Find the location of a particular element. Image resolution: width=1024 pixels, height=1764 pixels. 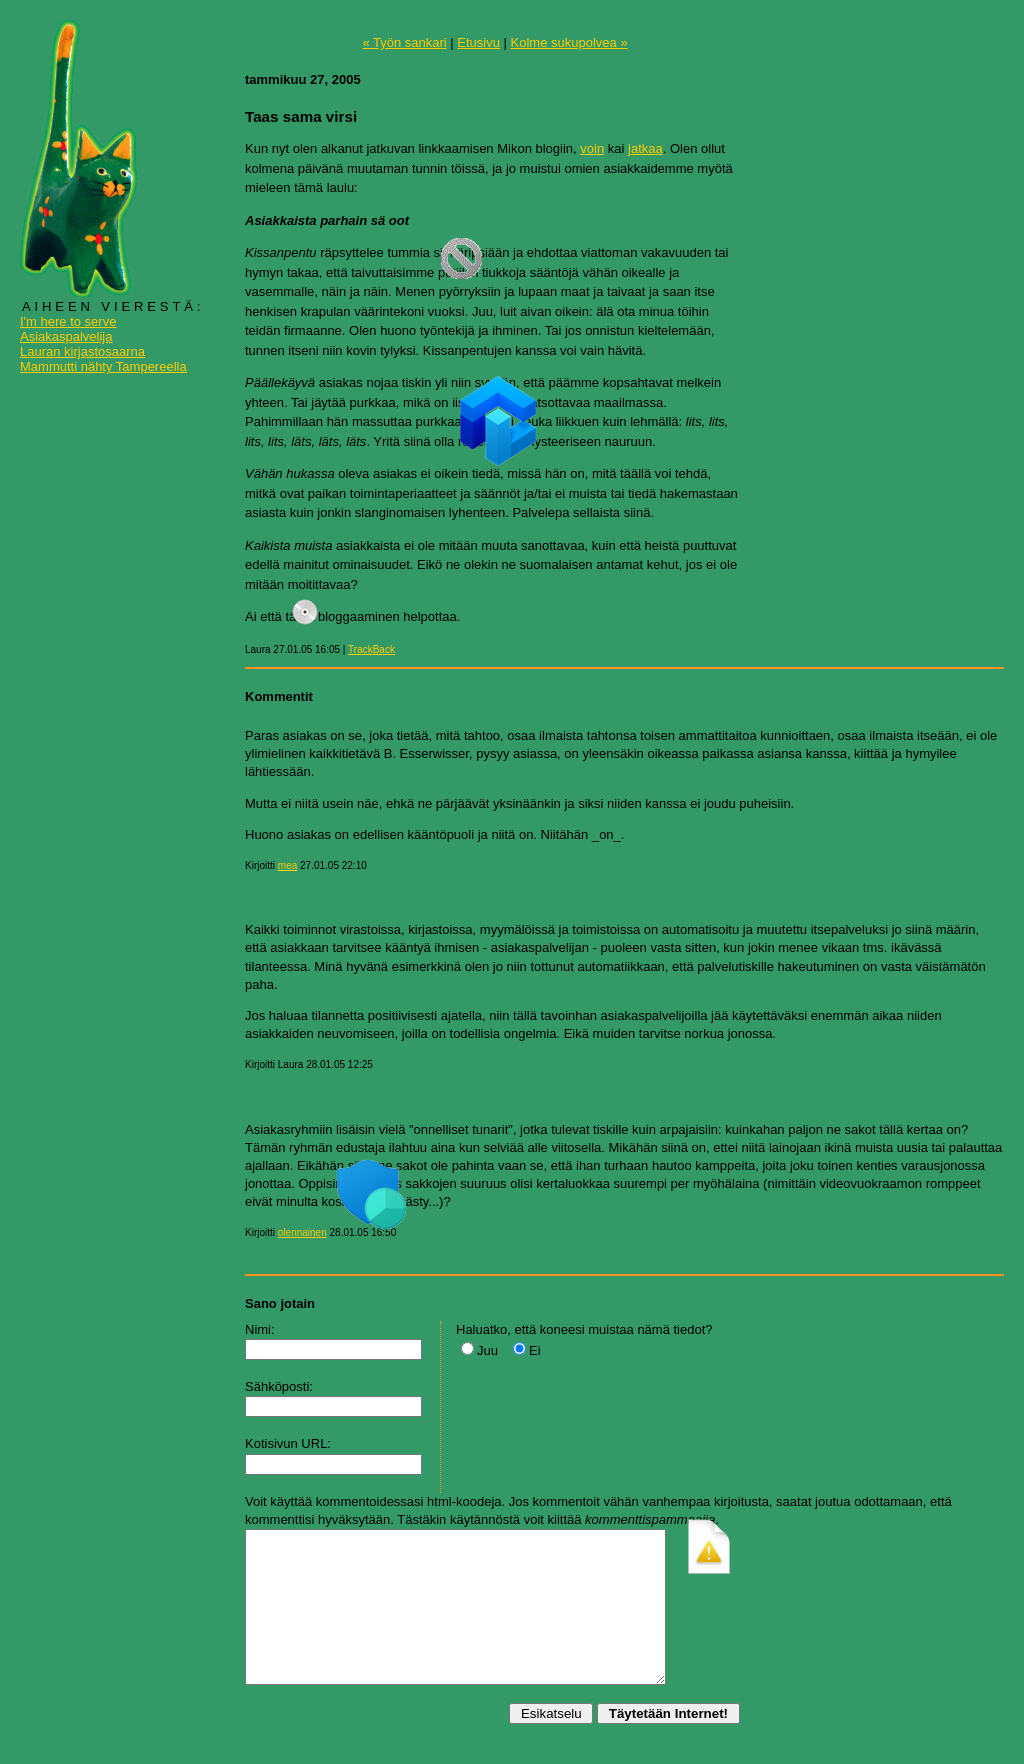

indicates a CD-R or recordable disc drive is located at coordinates (305, 612).